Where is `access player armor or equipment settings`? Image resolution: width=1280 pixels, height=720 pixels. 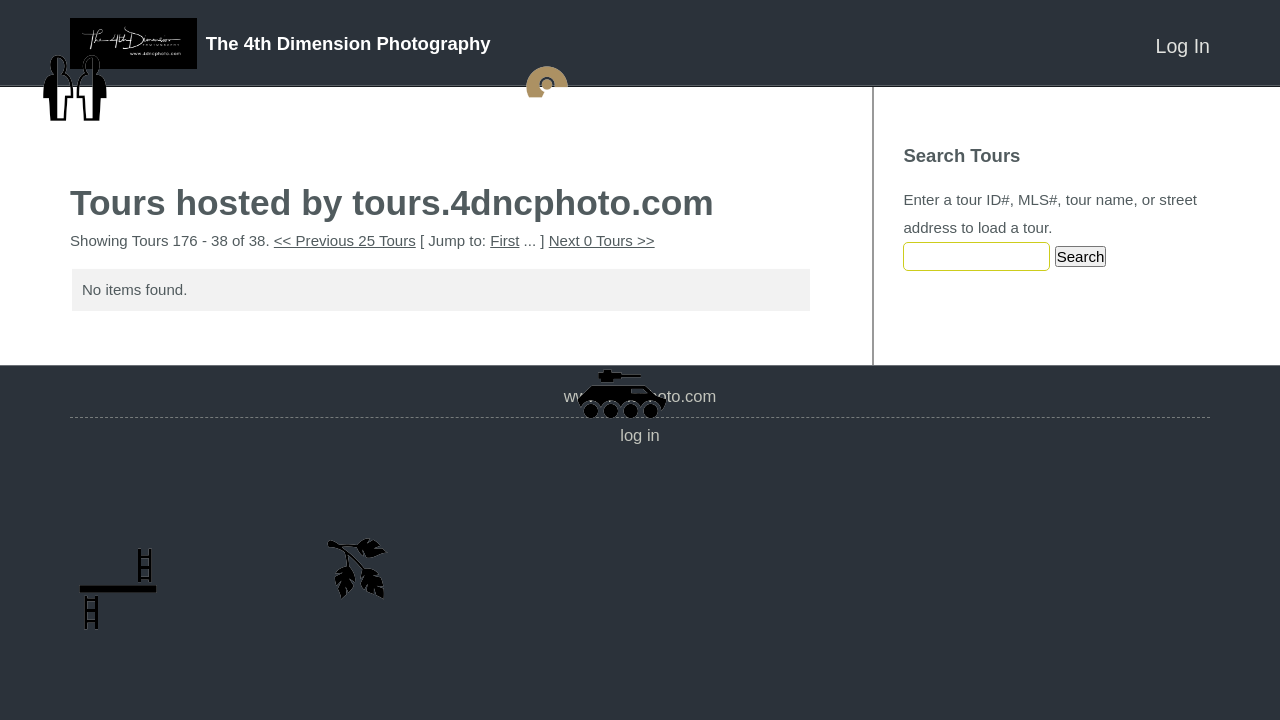
access player armor or equipment settings is located at coordinates (547, 82).